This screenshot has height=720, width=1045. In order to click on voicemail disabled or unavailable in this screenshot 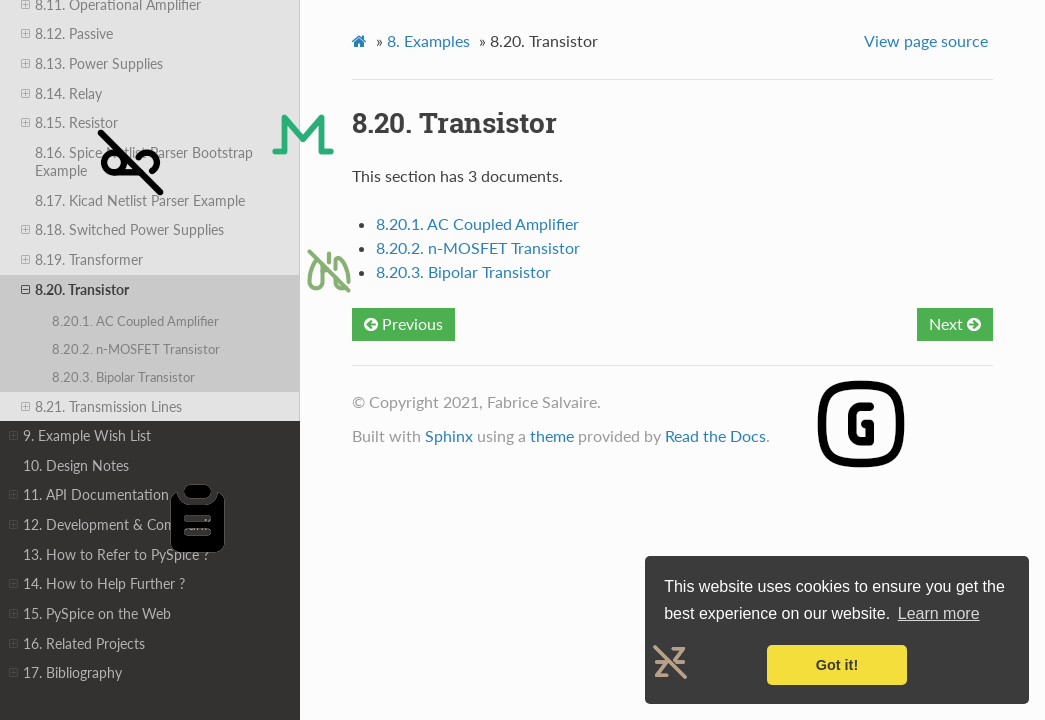, I will do `click(130, 162)`.